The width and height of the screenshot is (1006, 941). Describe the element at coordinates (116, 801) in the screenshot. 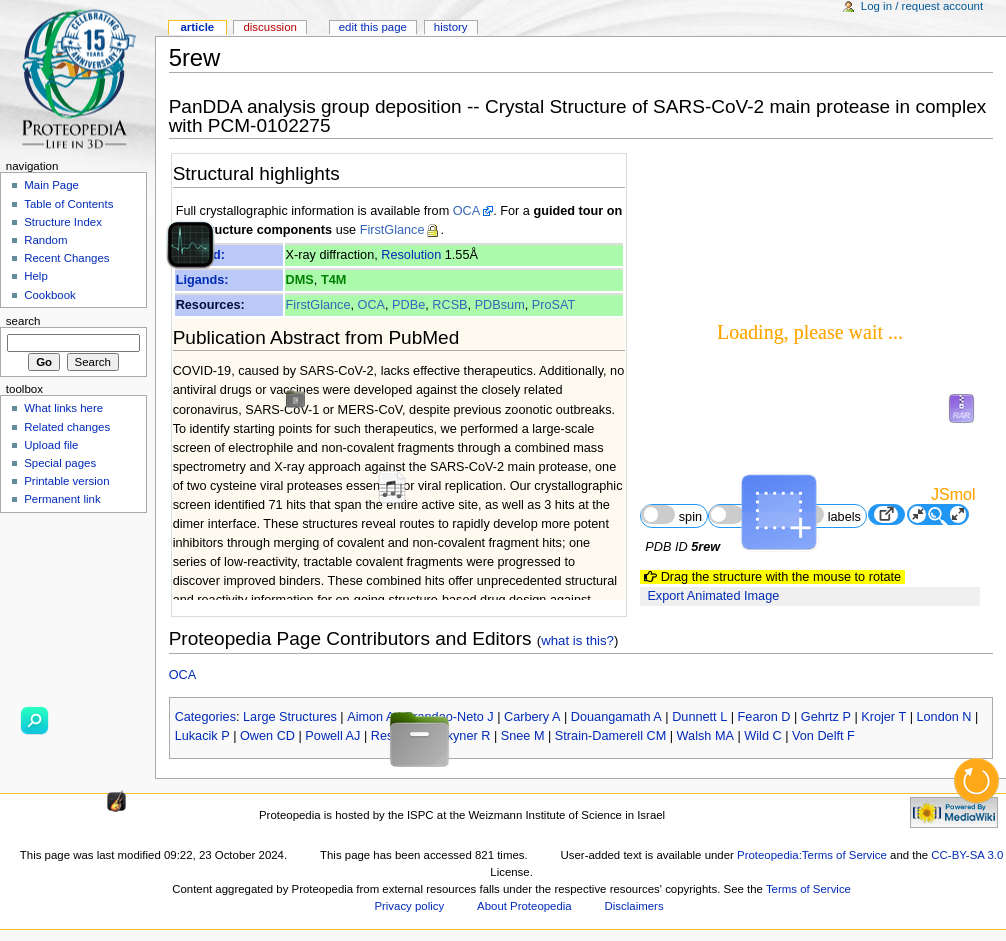

I see `open GarageBand to create or edit music` at that location.